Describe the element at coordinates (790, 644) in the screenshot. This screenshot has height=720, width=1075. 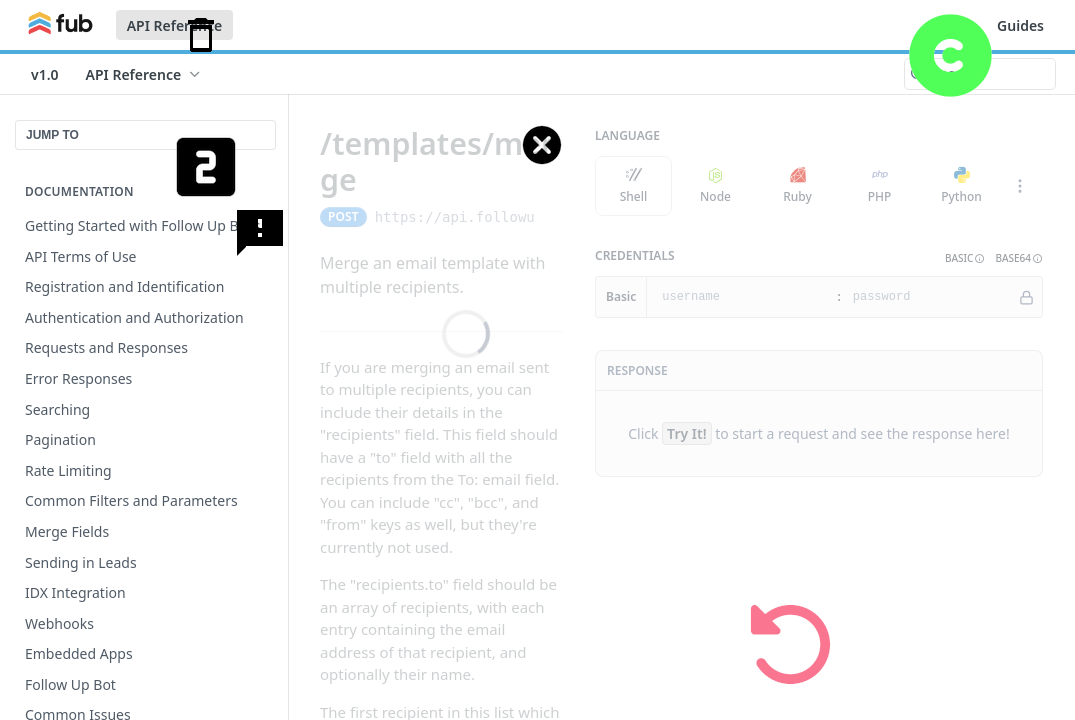
I see `undo last action` at that location.